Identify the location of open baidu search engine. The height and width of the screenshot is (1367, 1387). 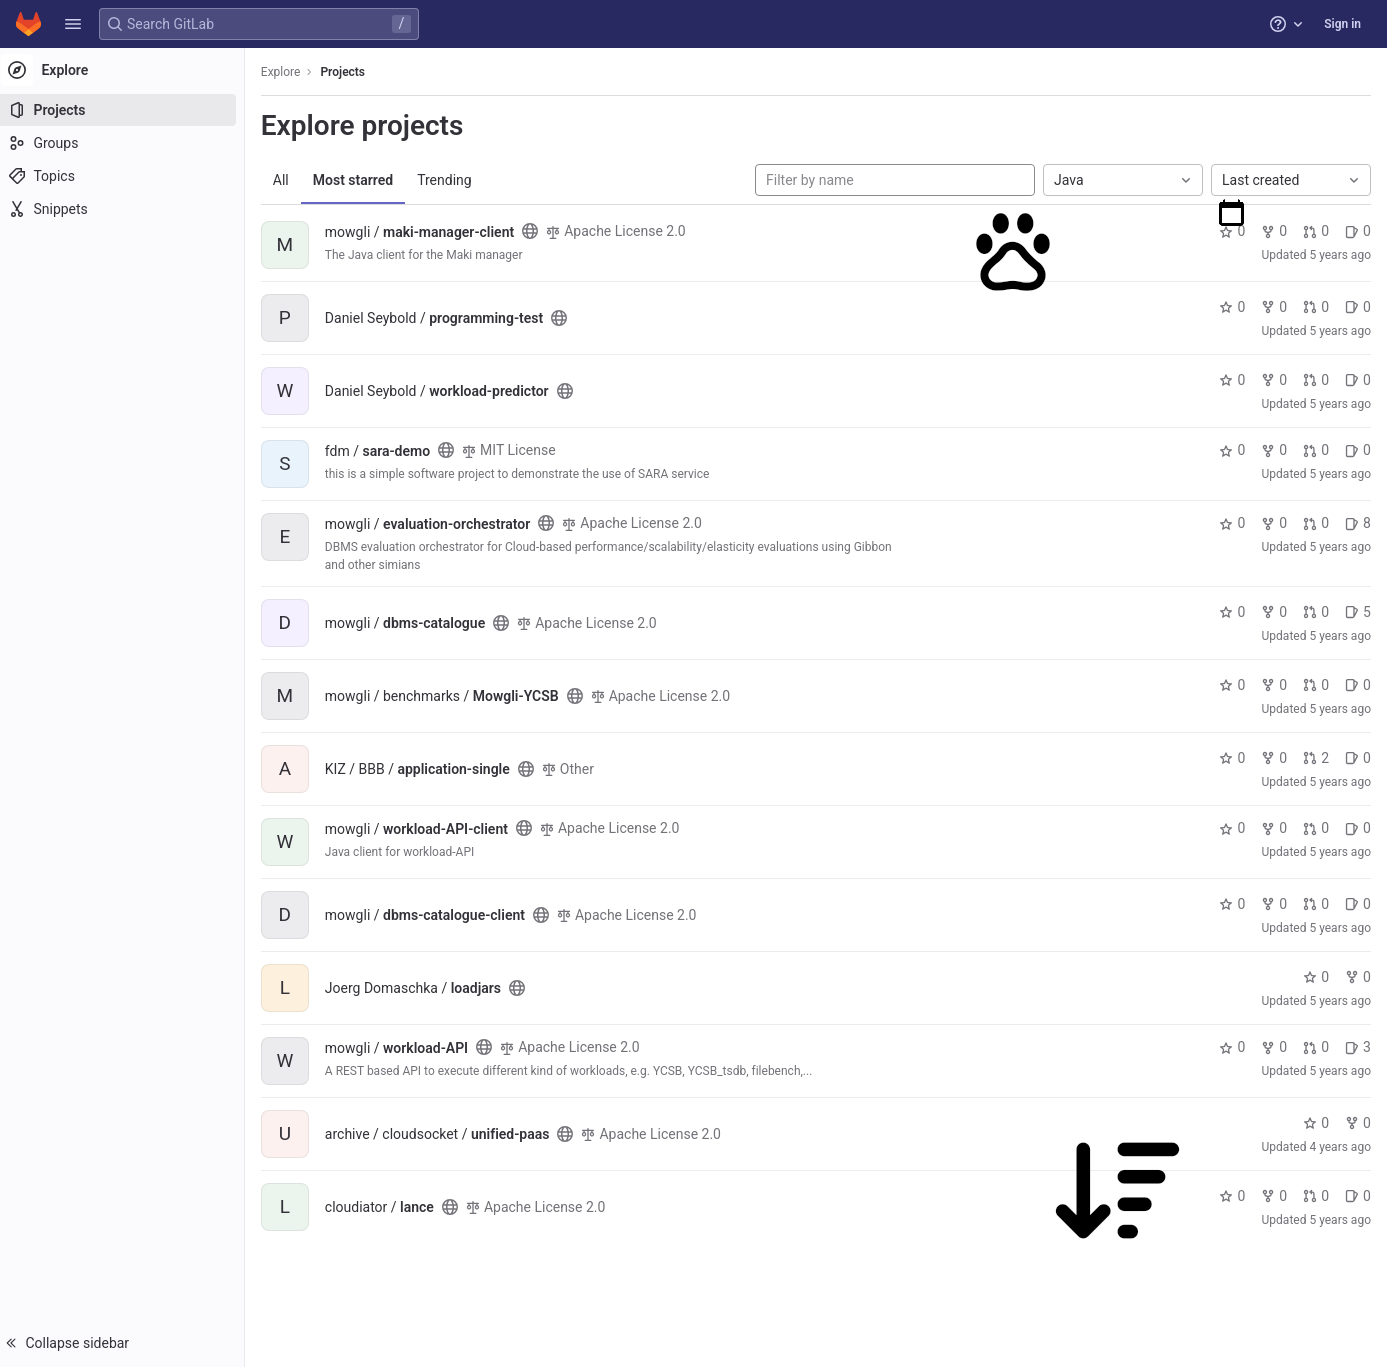
(1013, 254).